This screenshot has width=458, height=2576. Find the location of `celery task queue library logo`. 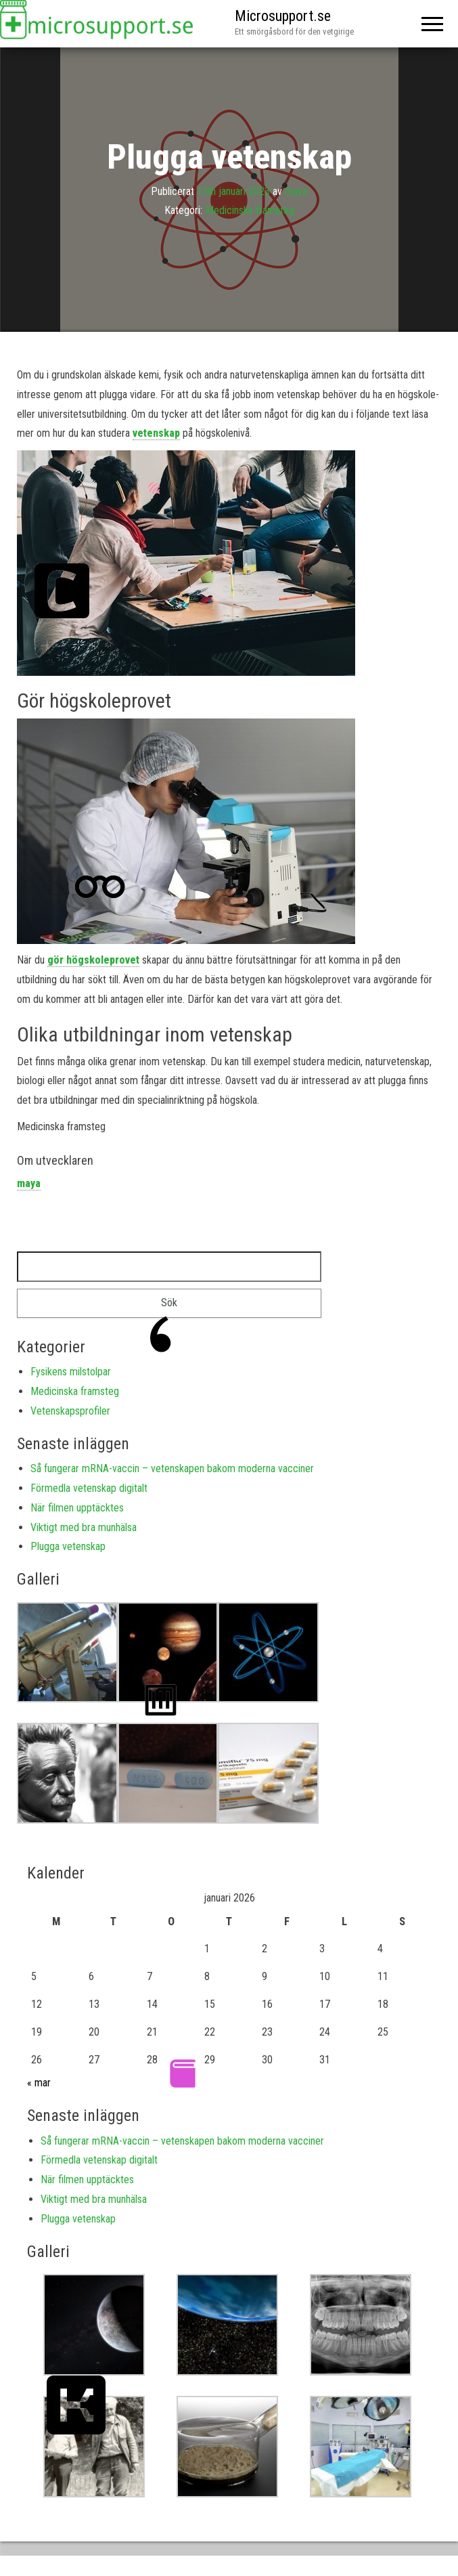

celery task queue library logo is located at coordinates (62, 591).